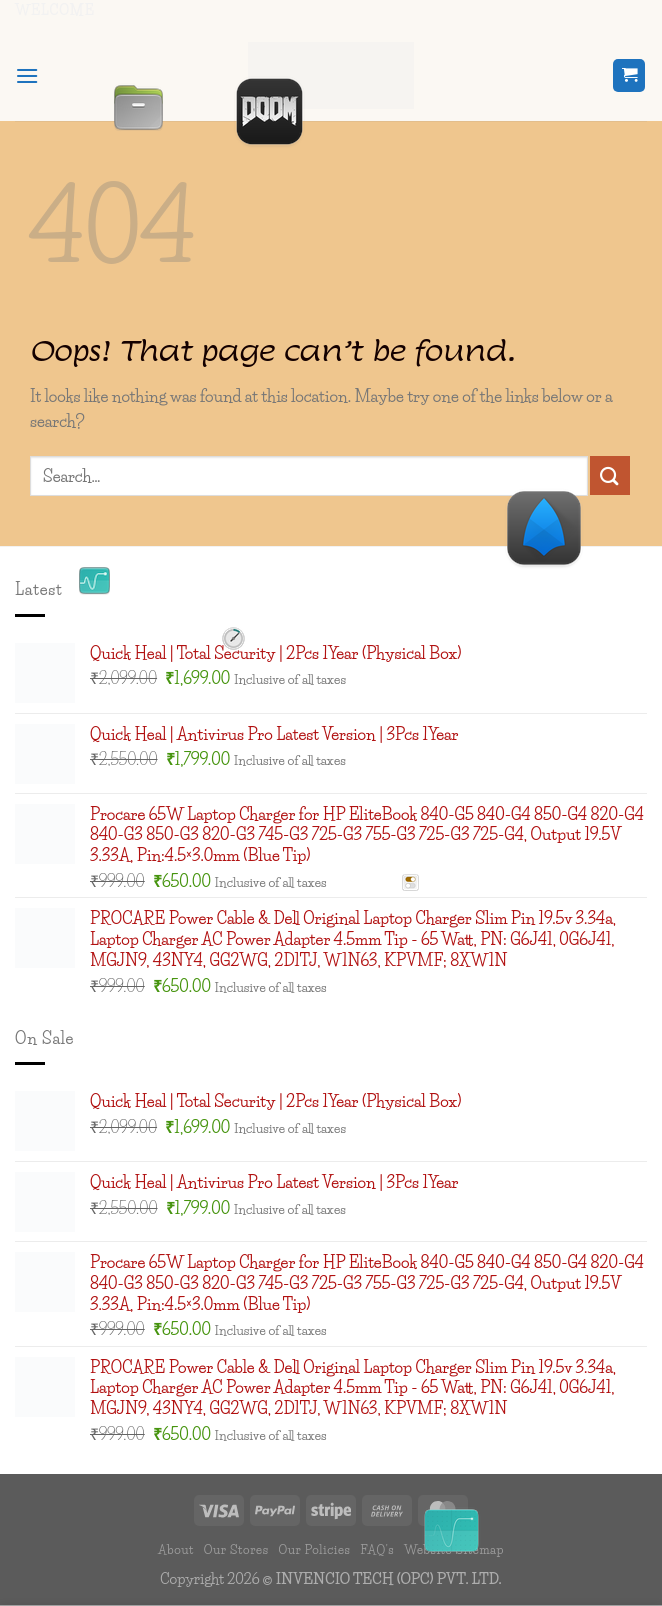  I want to click on launch DOOM (2016) game, so click(269, 111).